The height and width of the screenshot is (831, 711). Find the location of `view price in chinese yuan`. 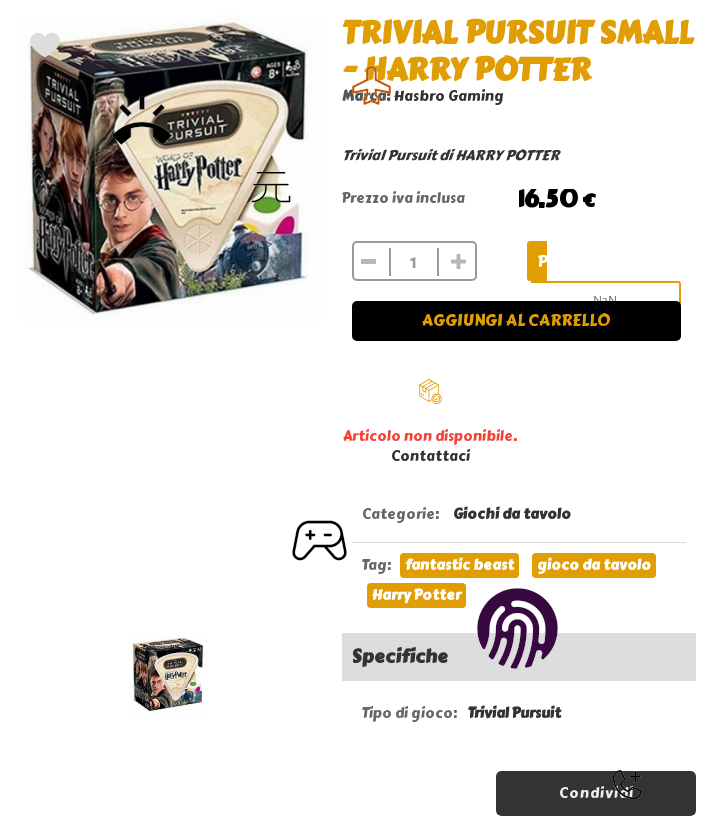

view price in chinese yuan is located at coordinates (271, 188).